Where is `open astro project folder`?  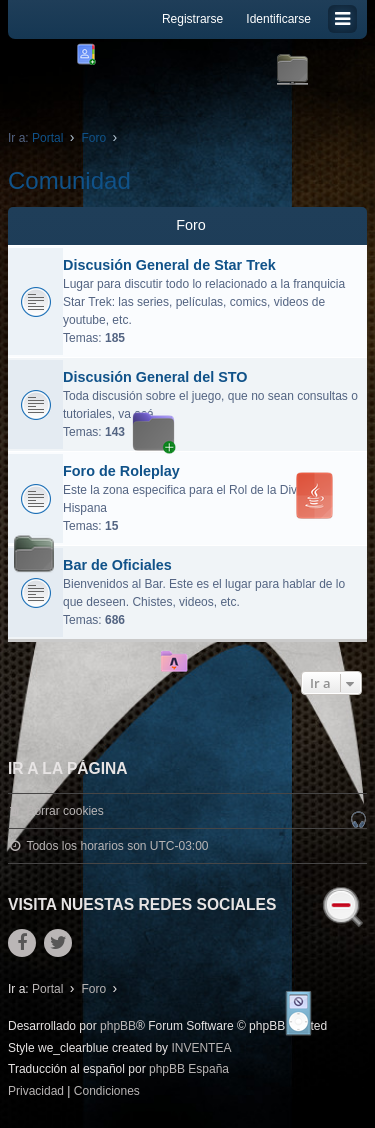
open astro project folder is located at coordinates (174, 662).